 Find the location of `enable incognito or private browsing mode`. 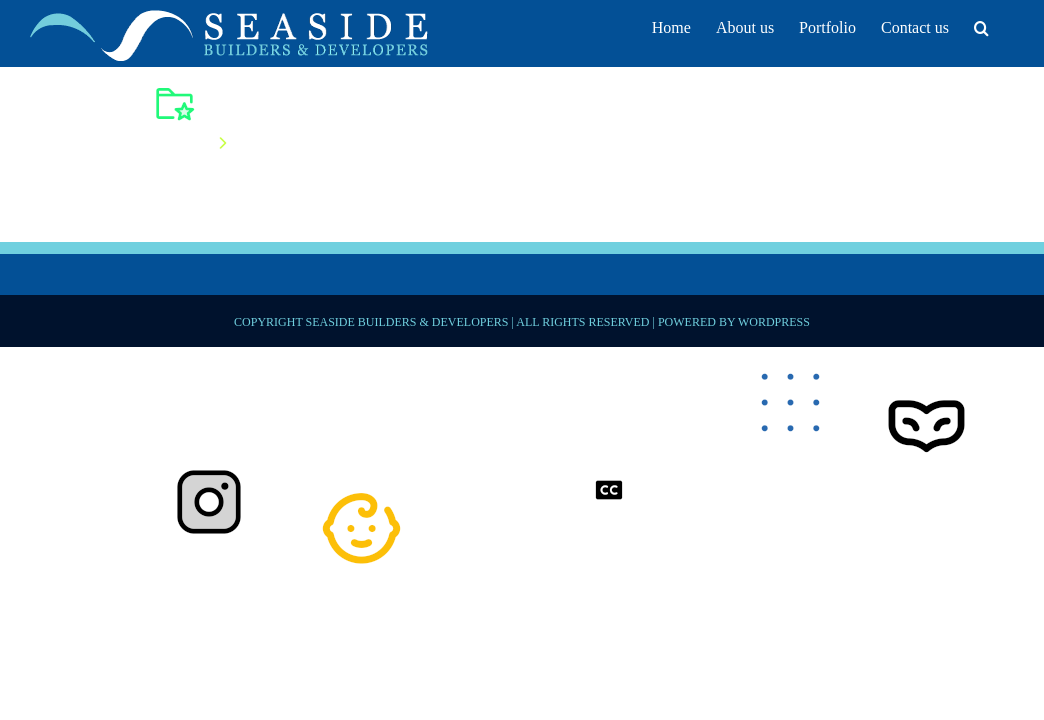

enable incognito or private browsing mode is located at coordinates (926, 424).